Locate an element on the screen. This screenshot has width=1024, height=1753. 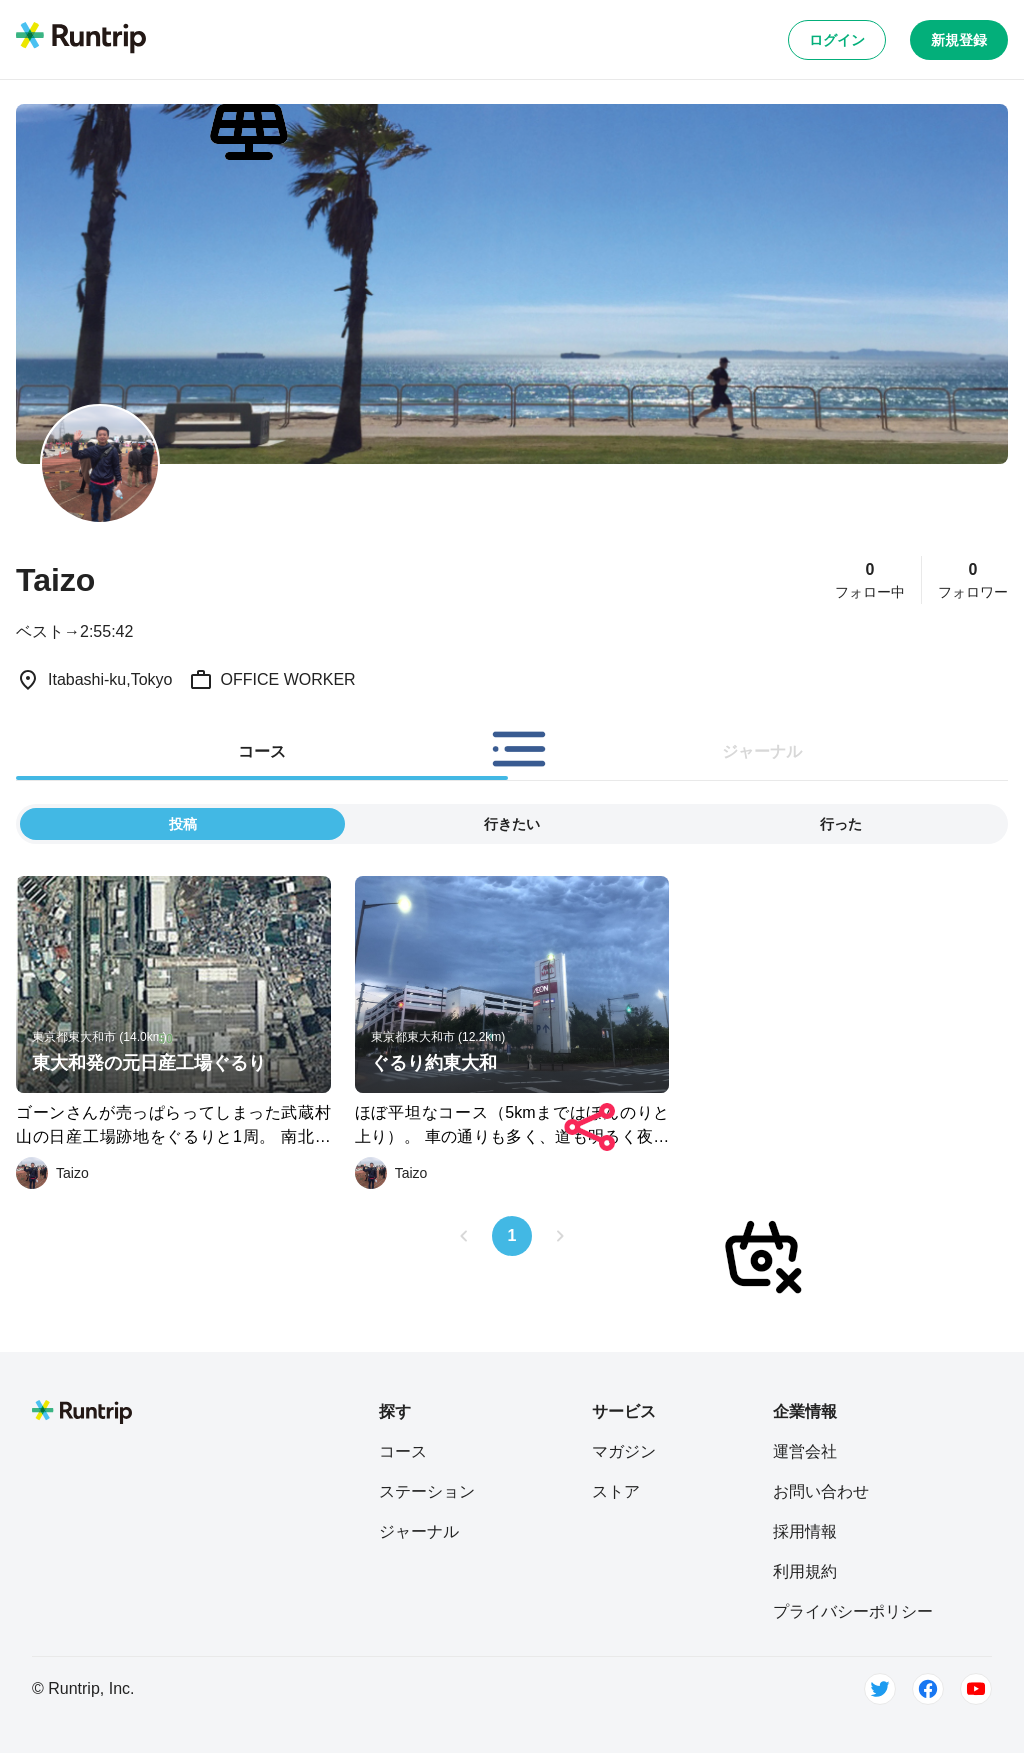
open navigation menu is located at coordinates (519, 749).